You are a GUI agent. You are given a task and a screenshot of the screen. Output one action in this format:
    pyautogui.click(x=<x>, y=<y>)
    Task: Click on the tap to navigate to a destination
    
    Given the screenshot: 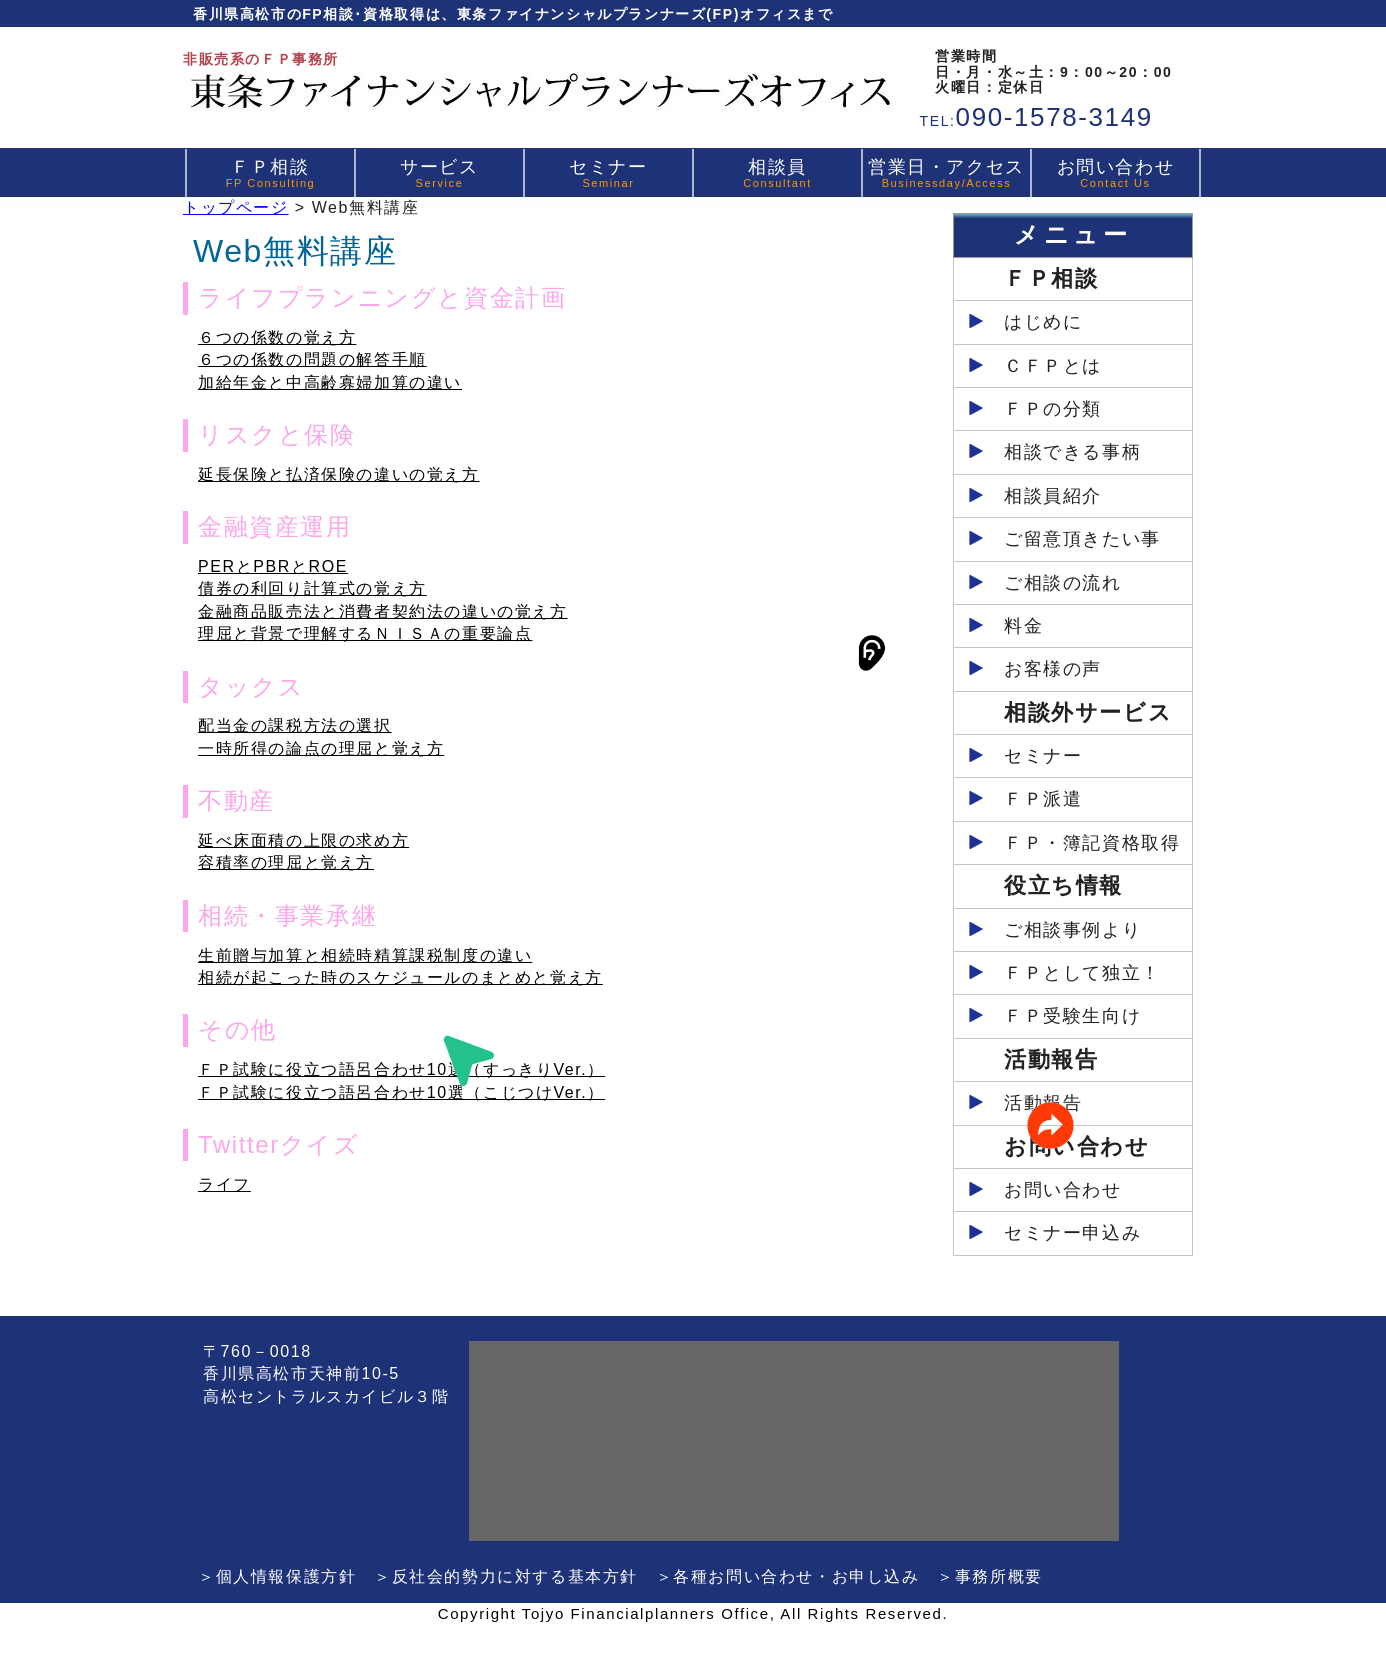 What is the action you would take?
    pyautogui.click(x=465, y=1057)
    